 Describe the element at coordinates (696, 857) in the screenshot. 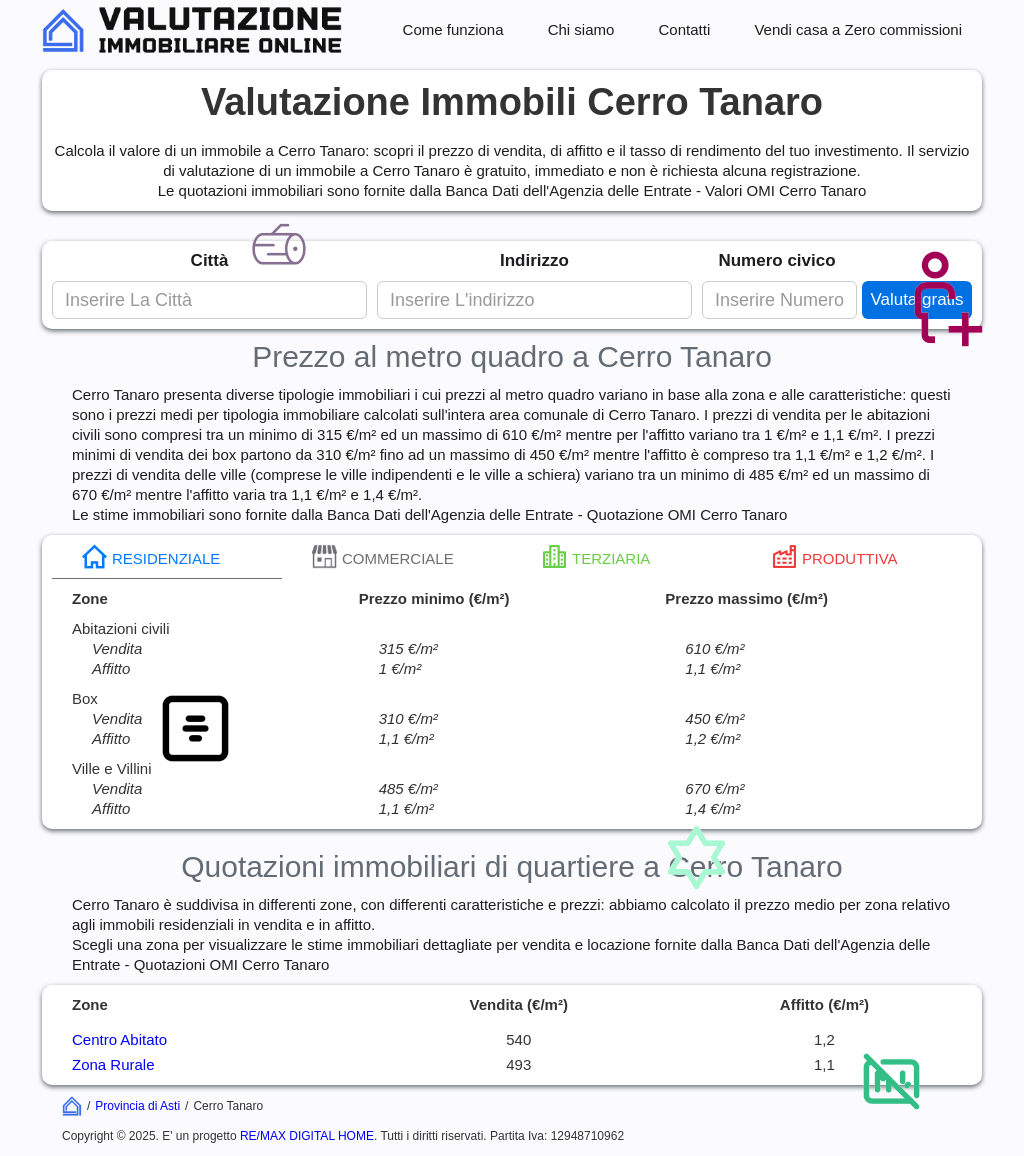

I see `indicates jewish or kosher-related content` at that location.